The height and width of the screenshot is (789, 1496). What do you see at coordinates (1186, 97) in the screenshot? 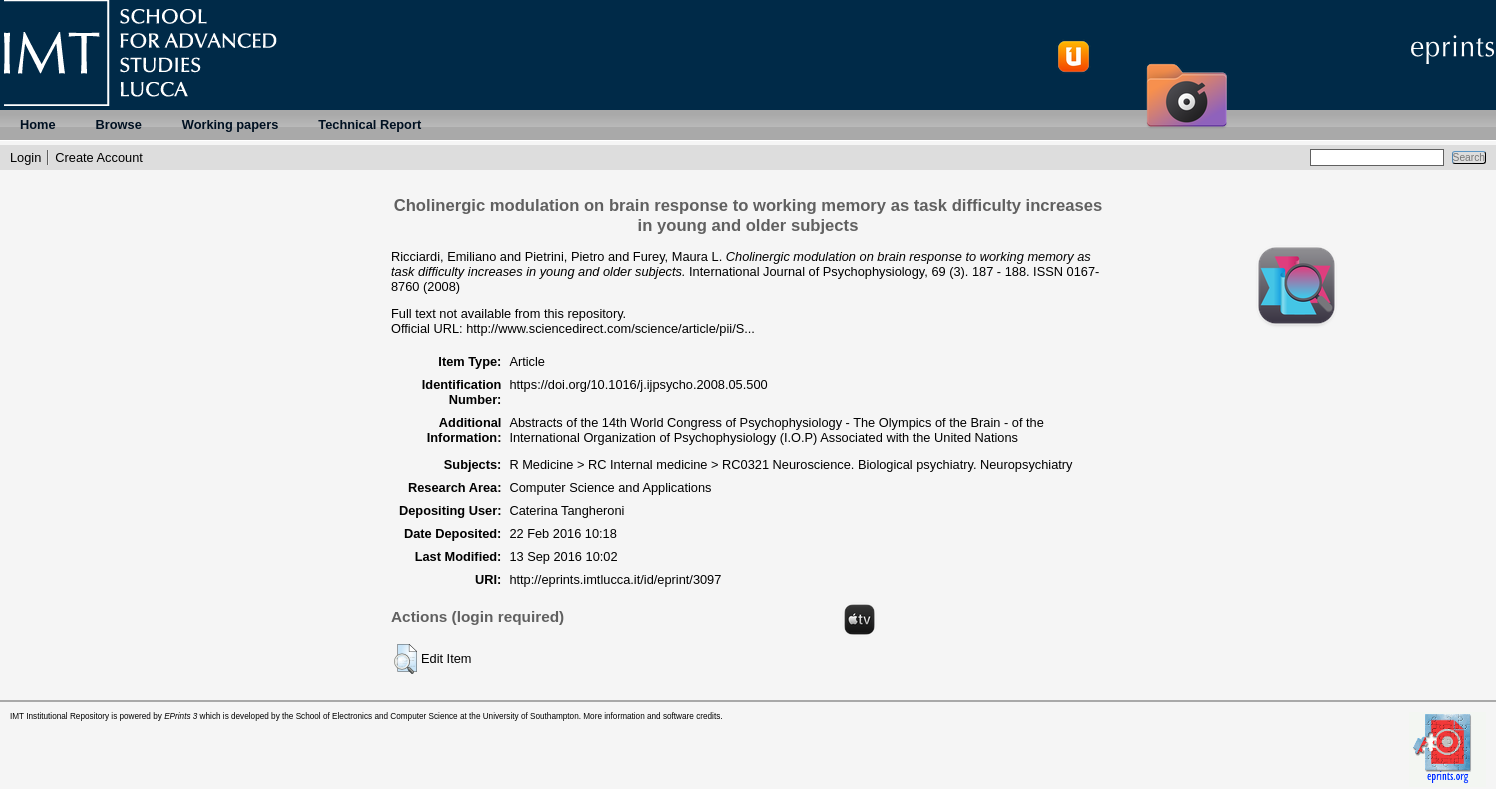
I see `open your music folder` at bounding box center [1186, 97].